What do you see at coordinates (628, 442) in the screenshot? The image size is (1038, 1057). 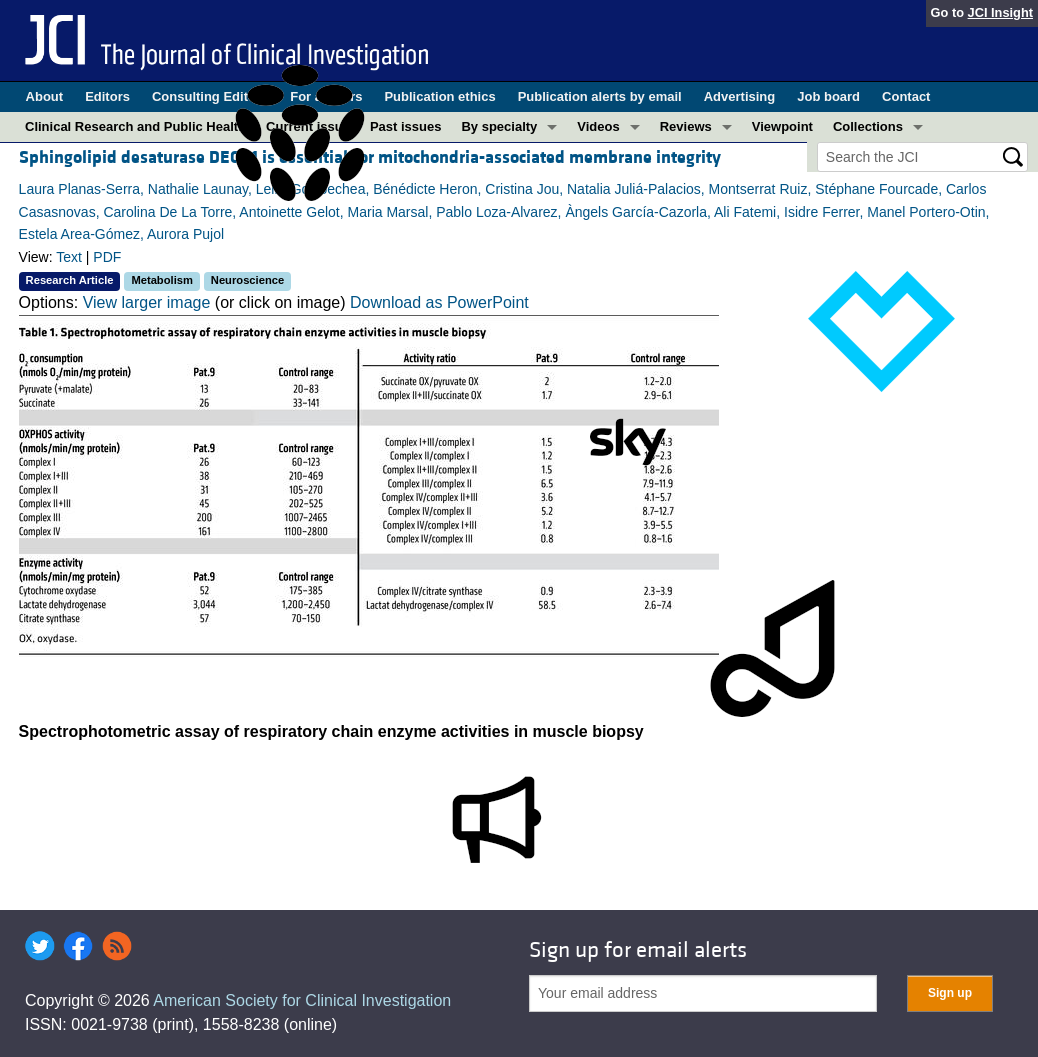 I see `sky brand logo` at bounding box center [628, 442].